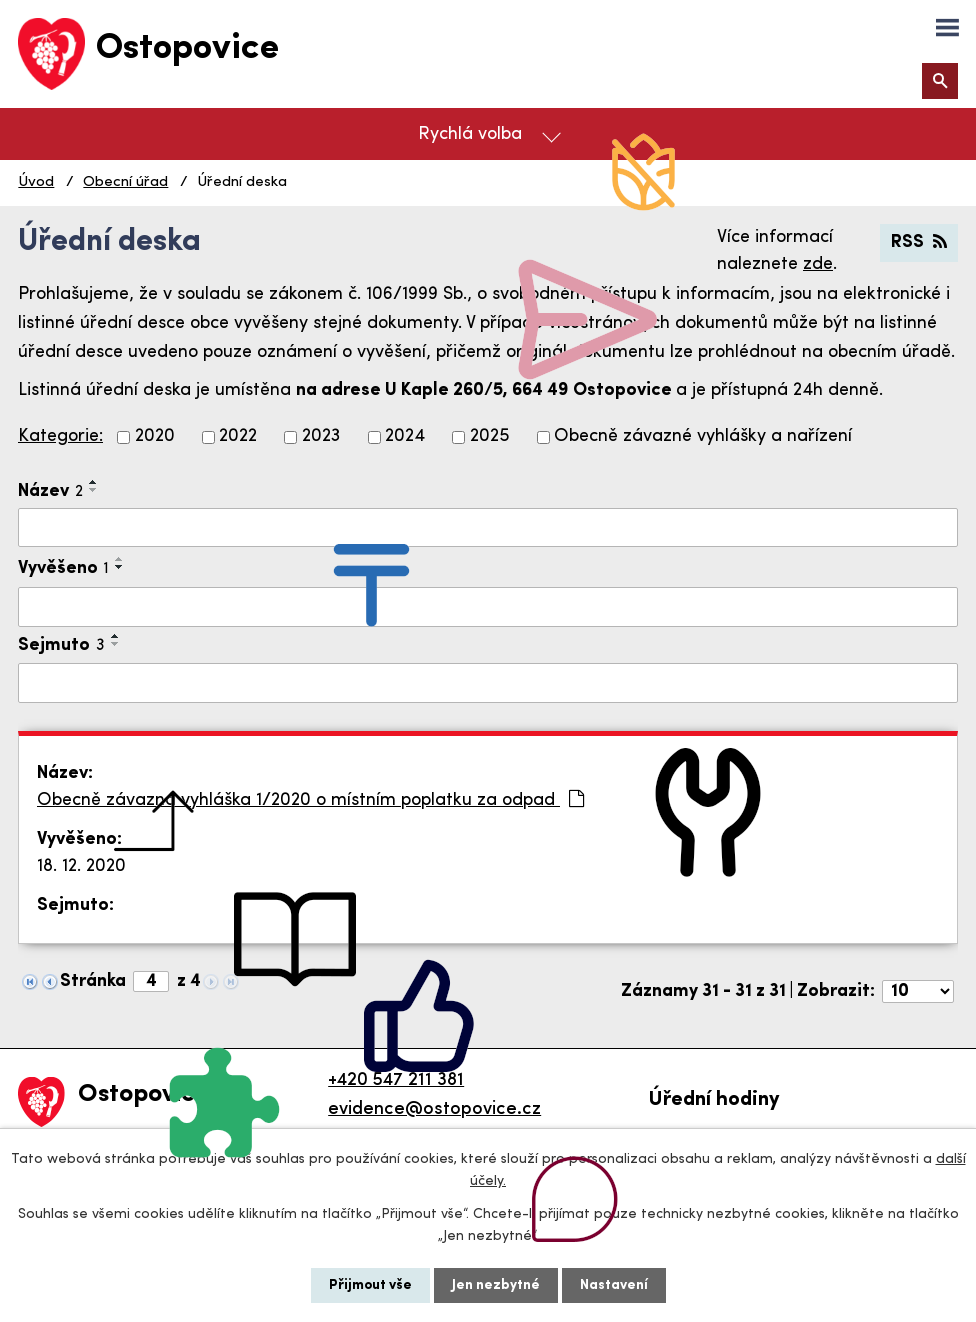  What do you see at coordinates (157, 824) in the screenshot?
I see `move item up or forward in sequence` at bounding box center [157, 824].